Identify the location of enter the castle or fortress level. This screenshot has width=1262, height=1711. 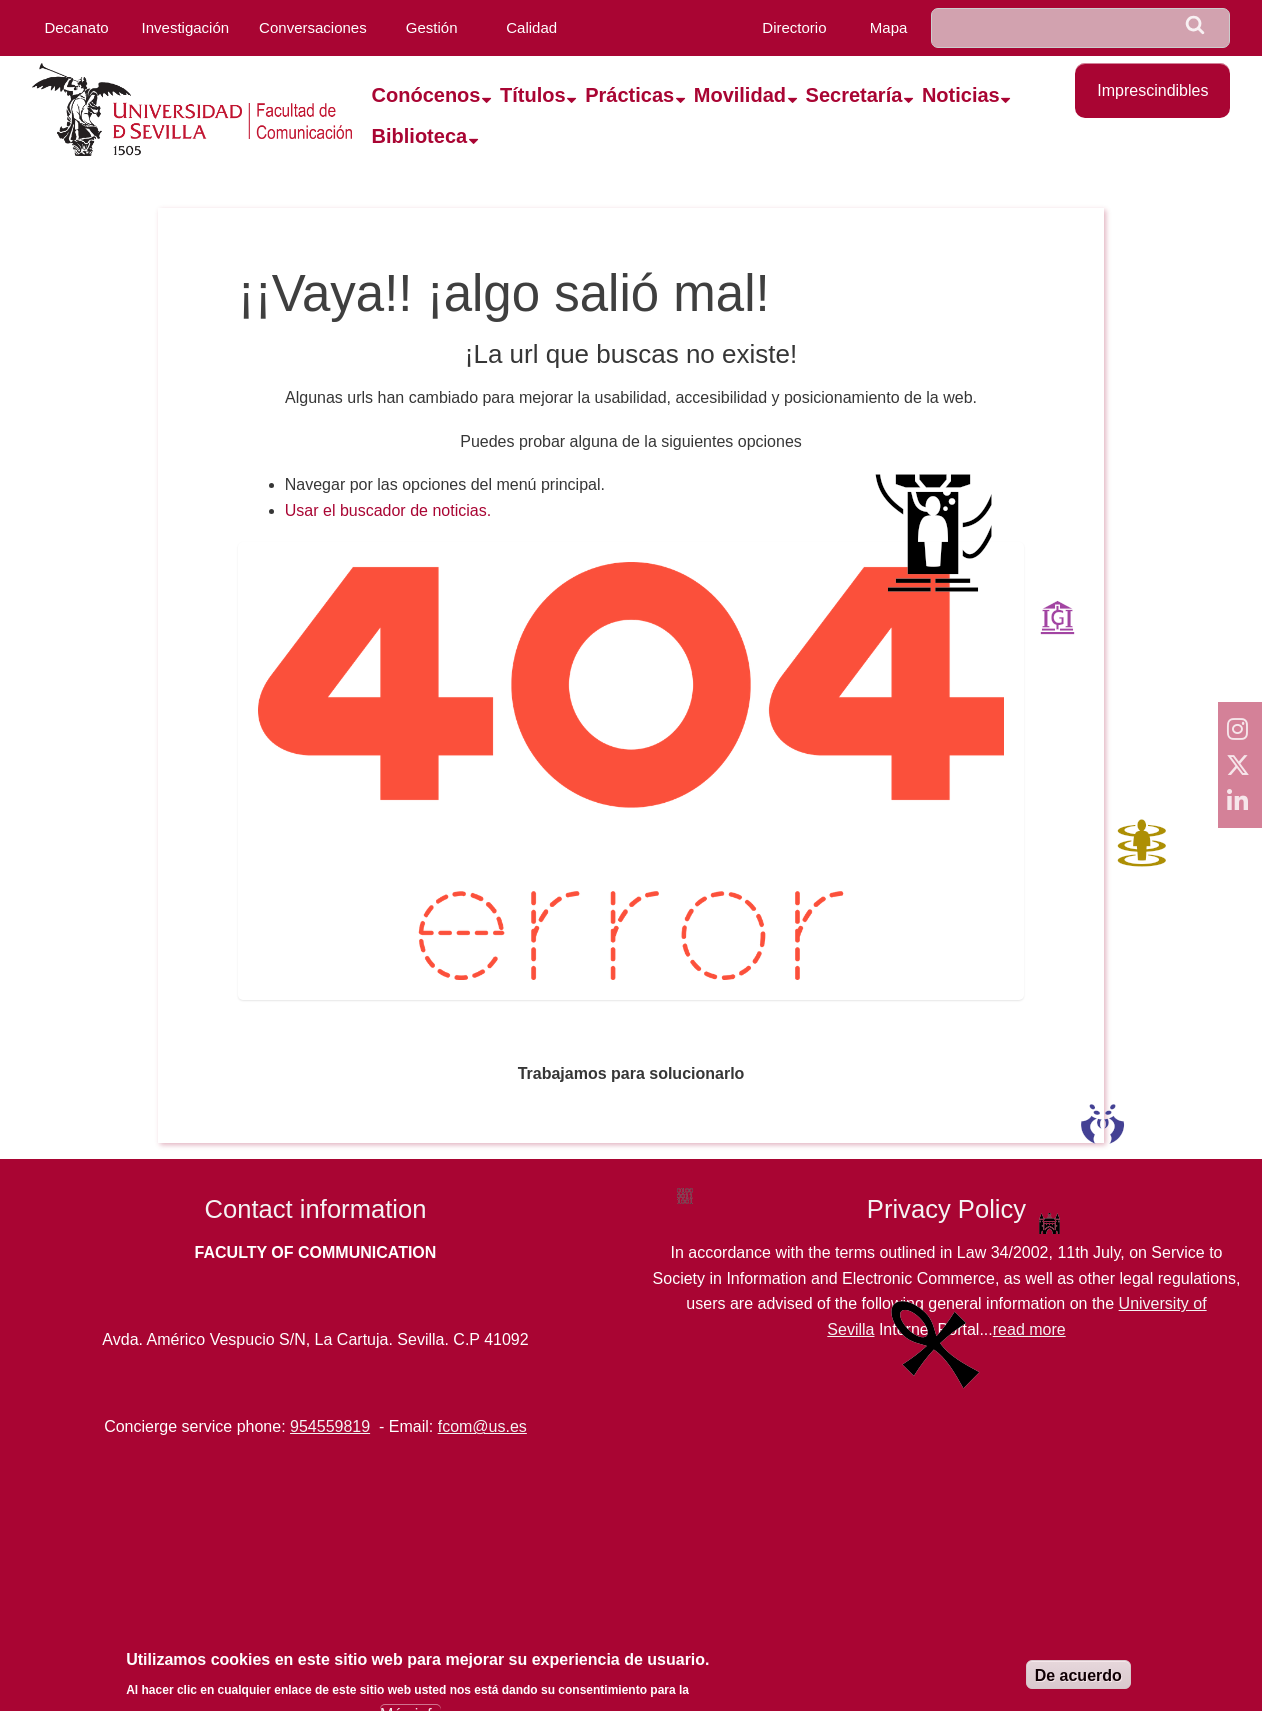
(1049, 1223).